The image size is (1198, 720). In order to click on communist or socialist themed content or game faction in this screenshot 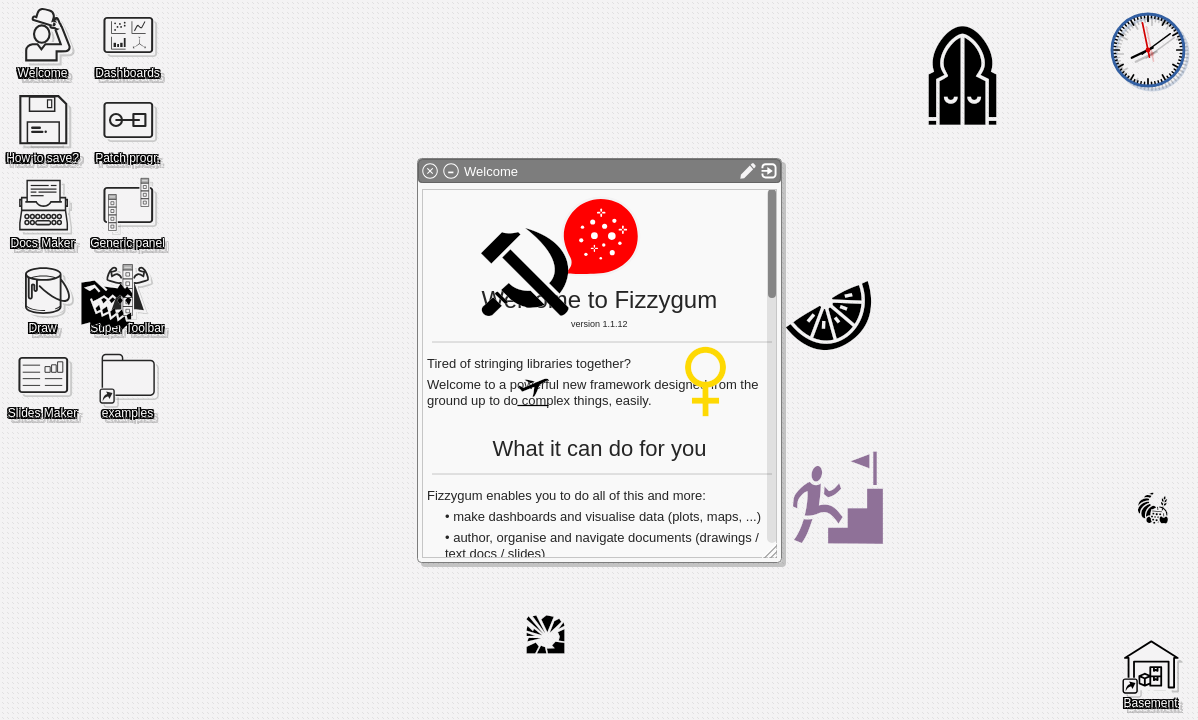, I will do `click(525, 272)`.